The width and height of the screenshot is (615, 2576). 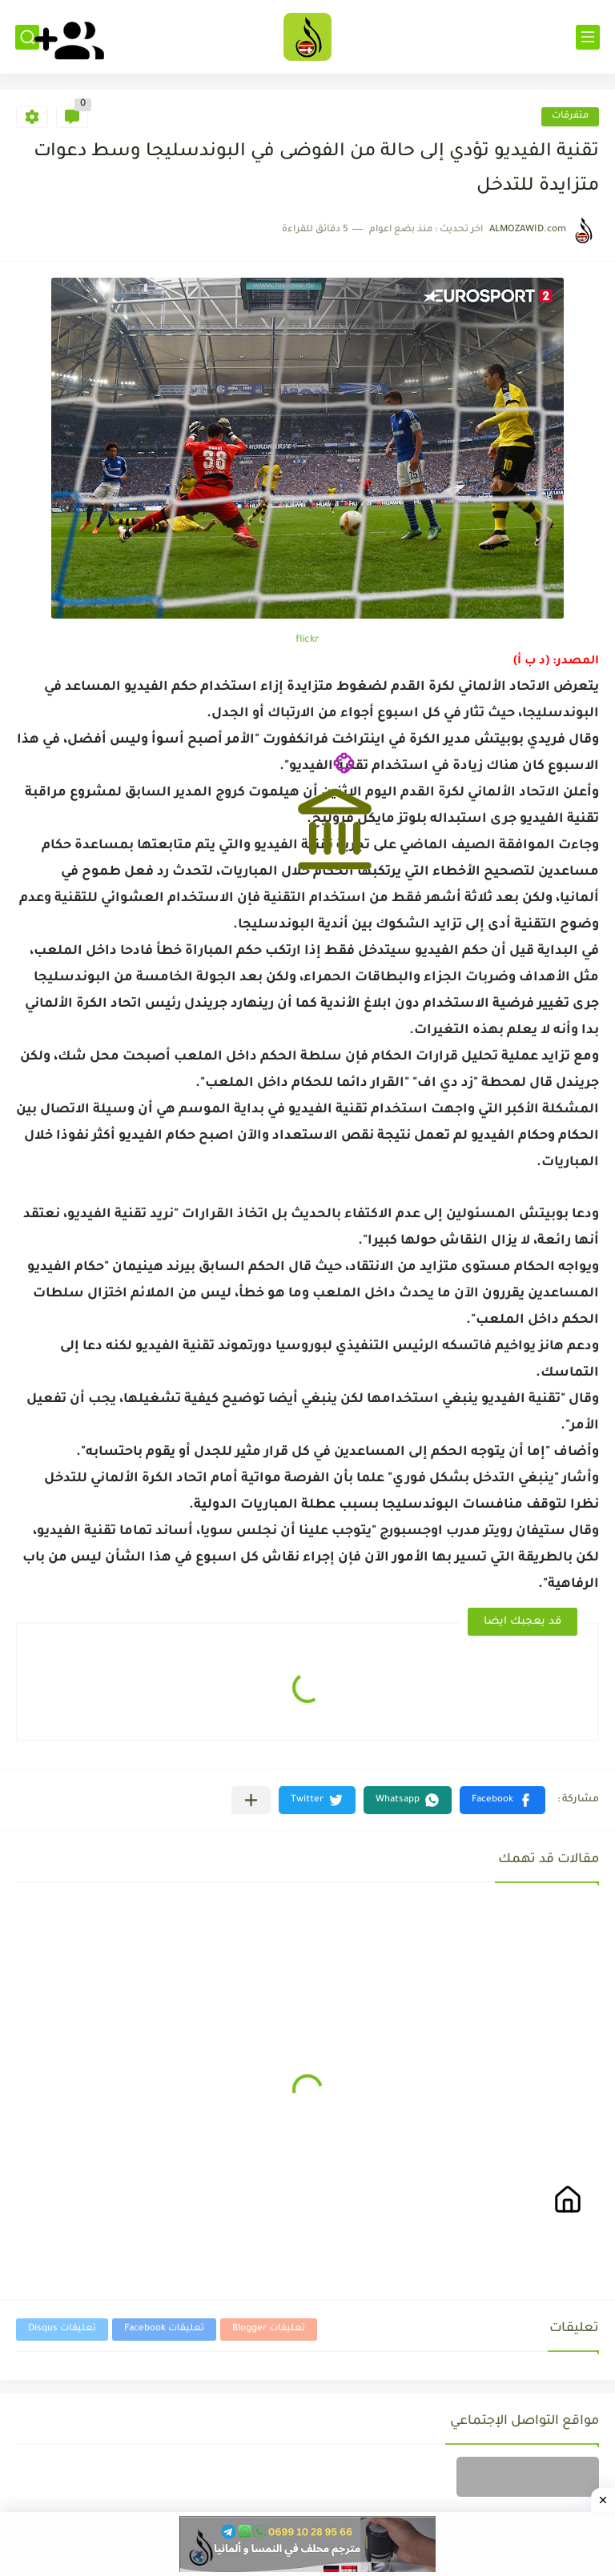 I want to click on navigate to home screen, so click(x=568, y=2200).